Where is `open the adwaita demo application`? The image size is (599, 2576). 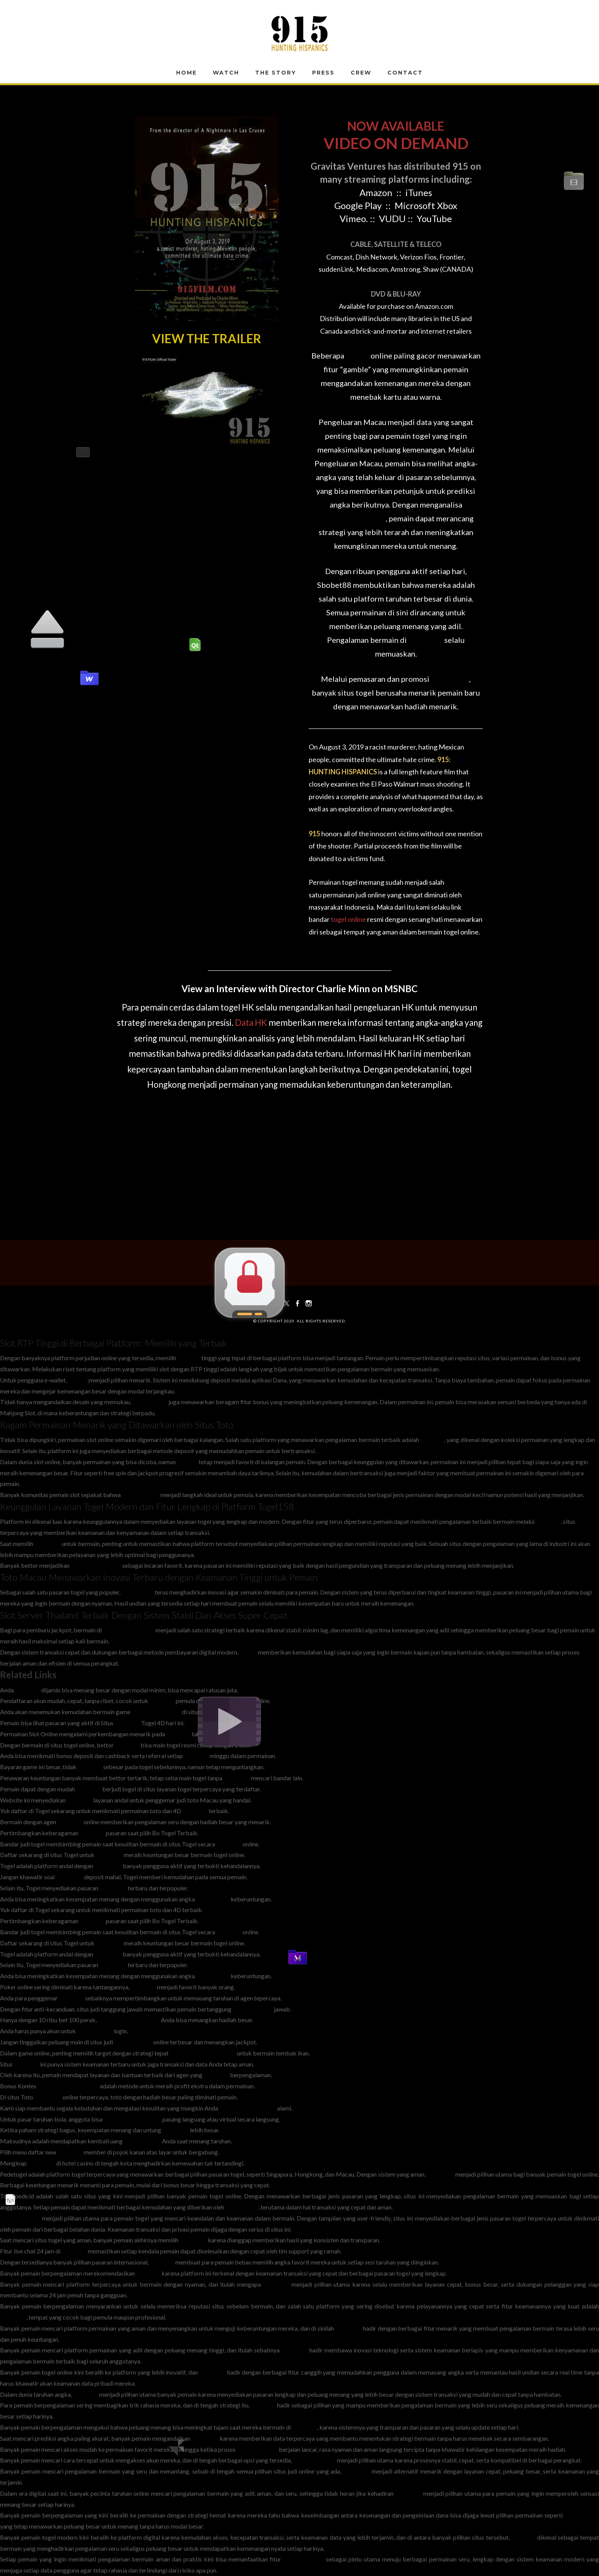 open the adwaita demo application is located at coordinates (177, 2448).